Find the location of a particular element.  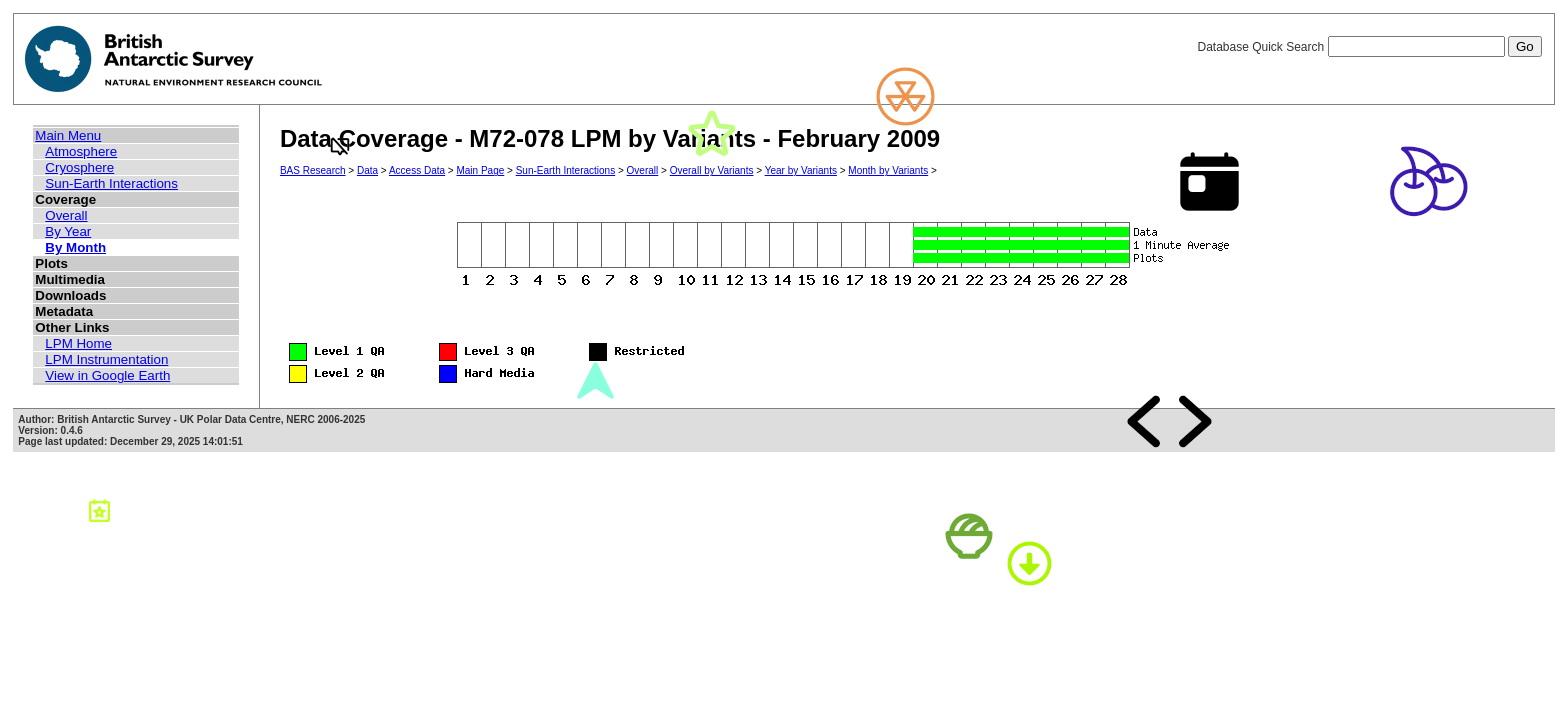

view favorite or starred events is located at coordinates (99, 511).